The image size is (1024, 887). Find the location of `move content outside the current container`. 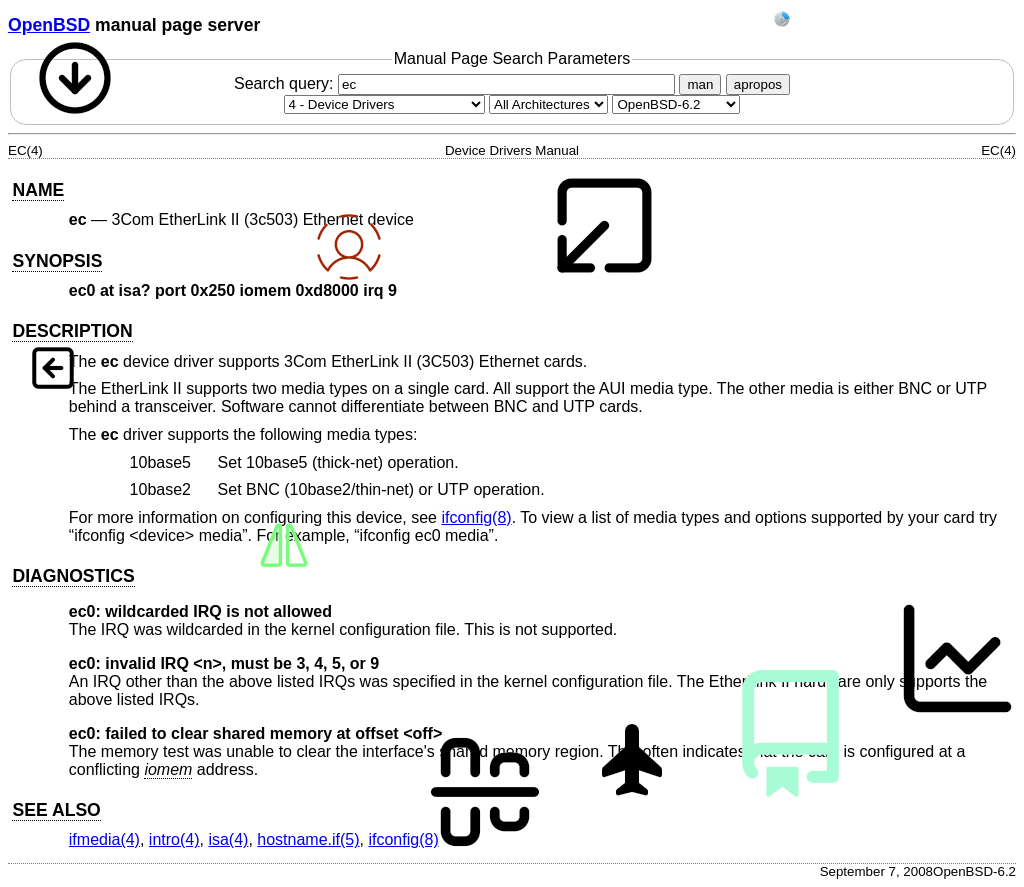

move content outside the current container is located at coordinates (604, 225).